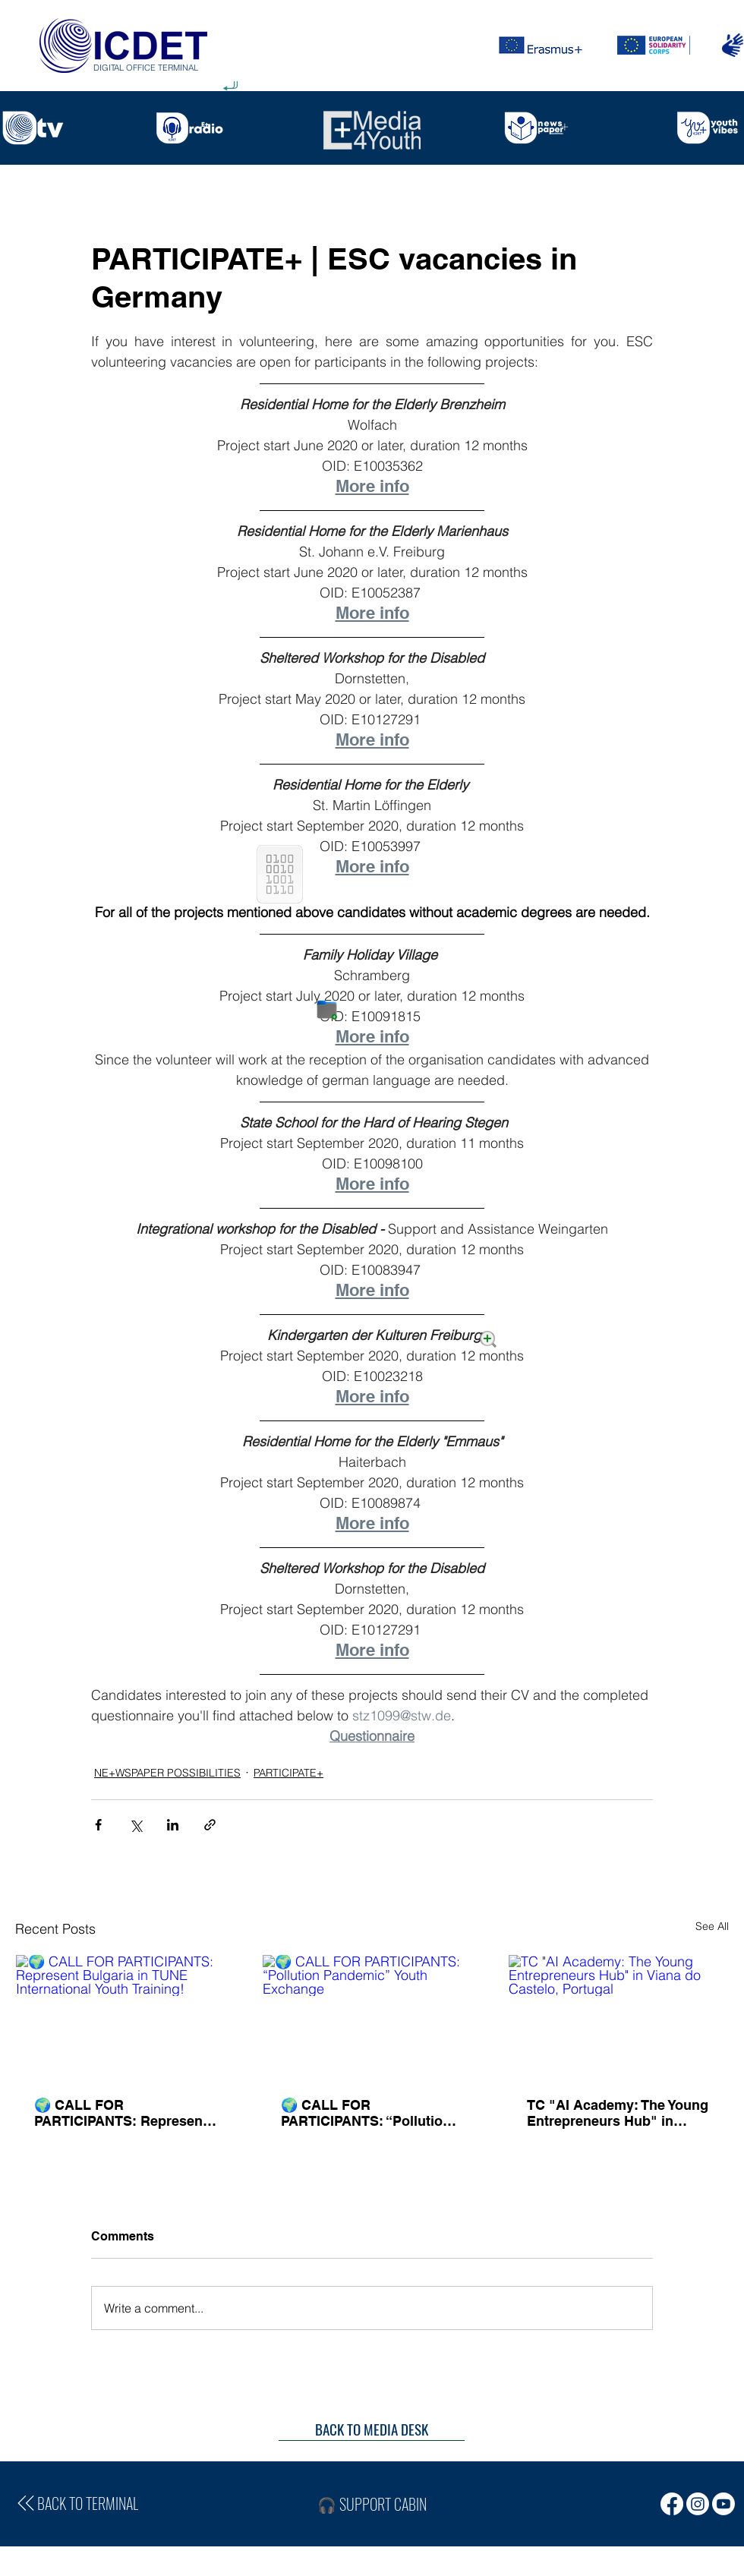  I want to click on zoom in on file or document content, so click(488, 1339).